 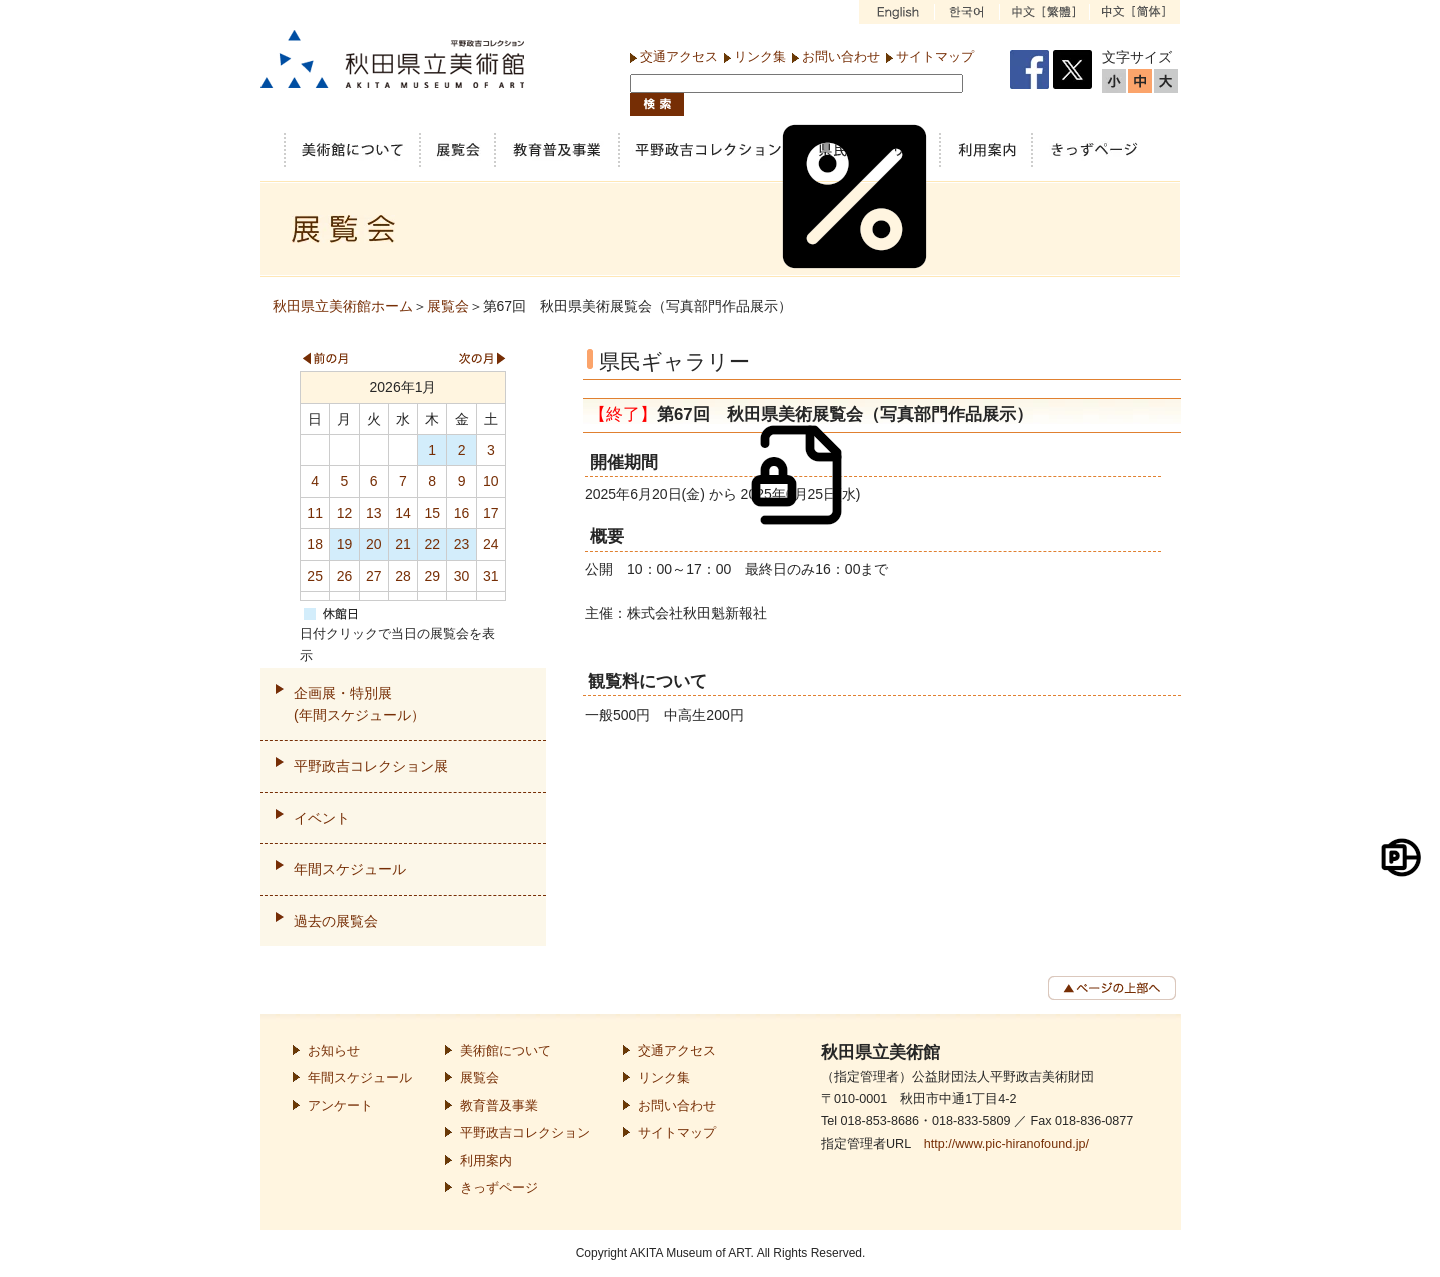 What do you see at coordinates (801, 475) in the screenshot?
I see `access a password-protected file` at bounding box center [801, 475].